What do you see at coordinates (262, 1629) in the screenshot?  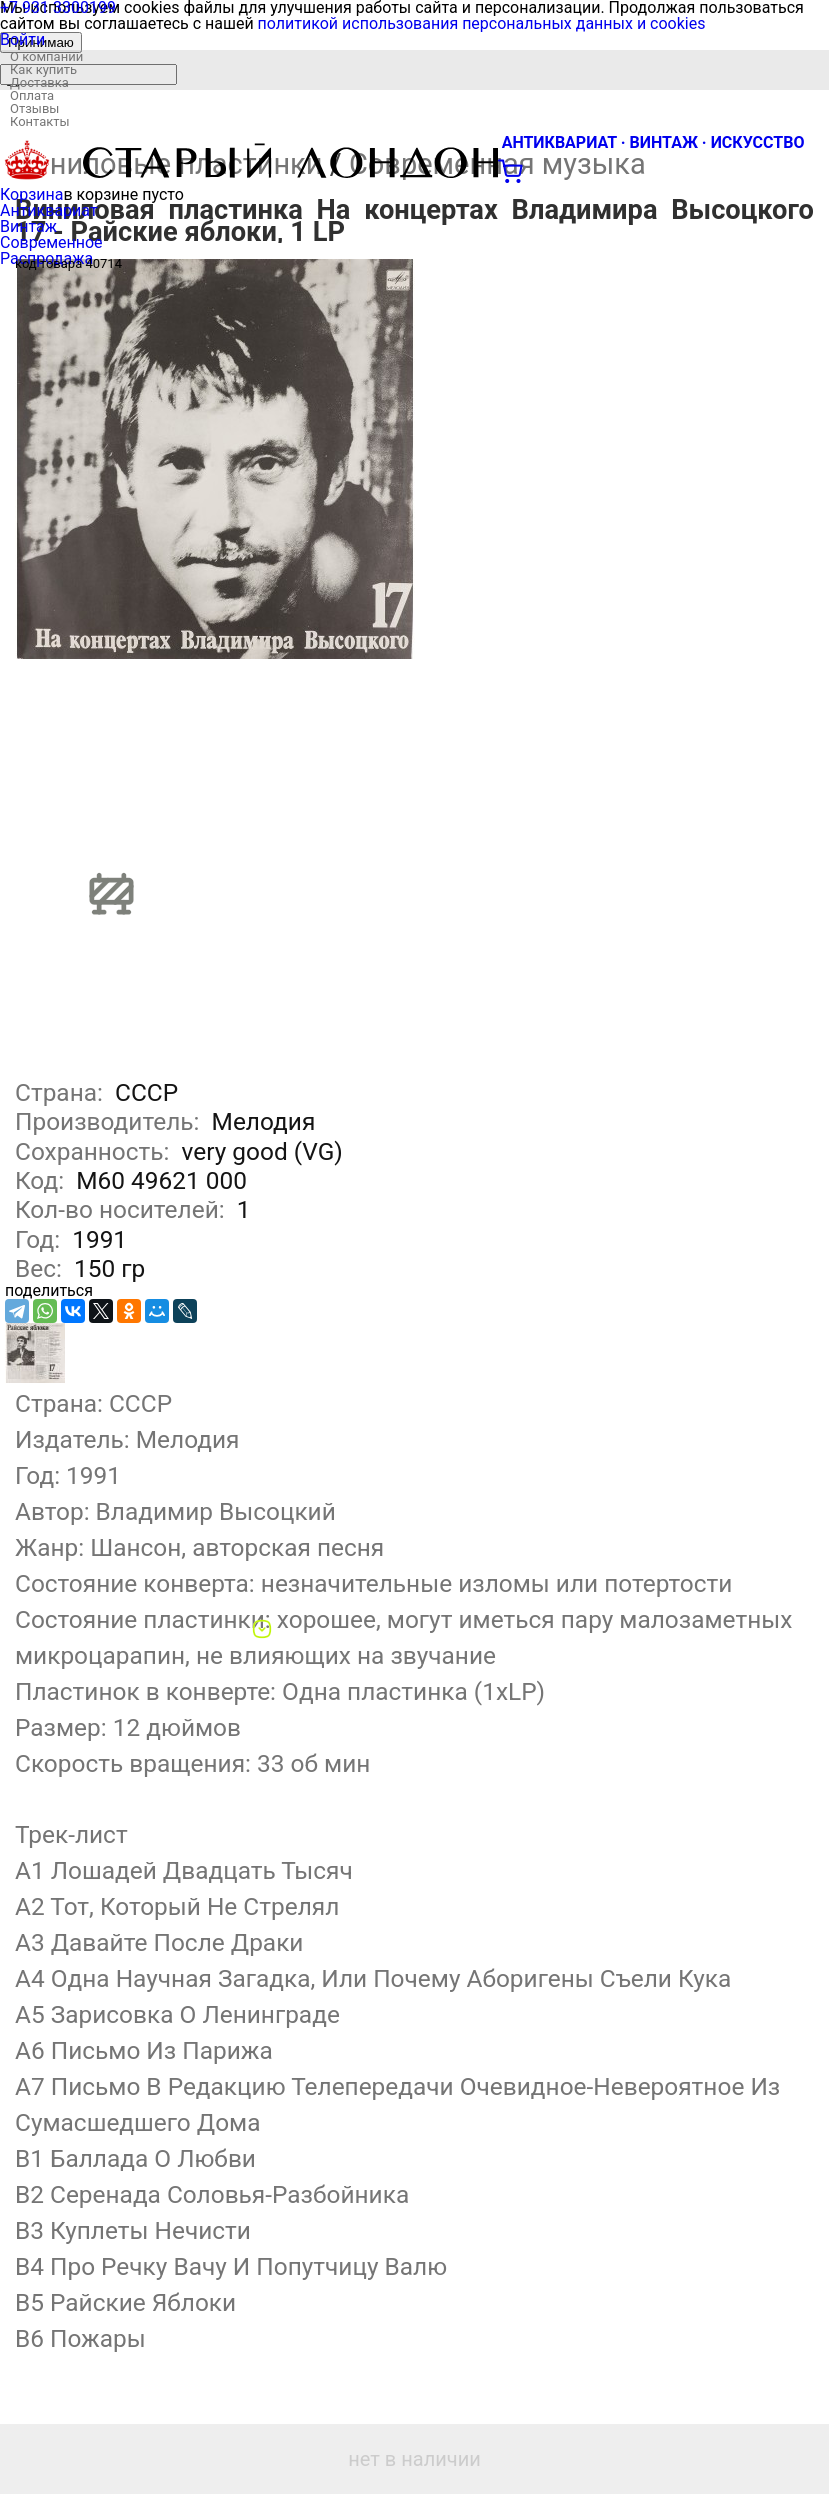 I see `expand dropdown menu or content` at bounding box center [262, 1629].